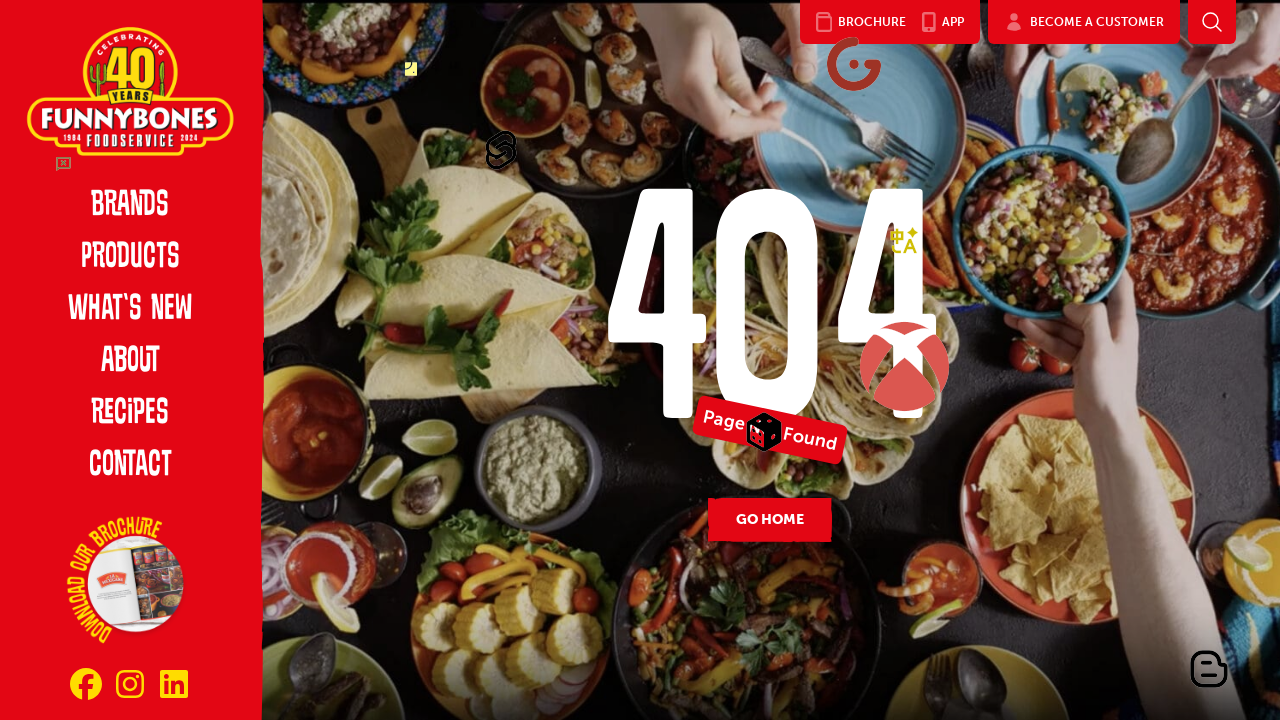  I want to click on gridsome framework logo, so click(854, 64).